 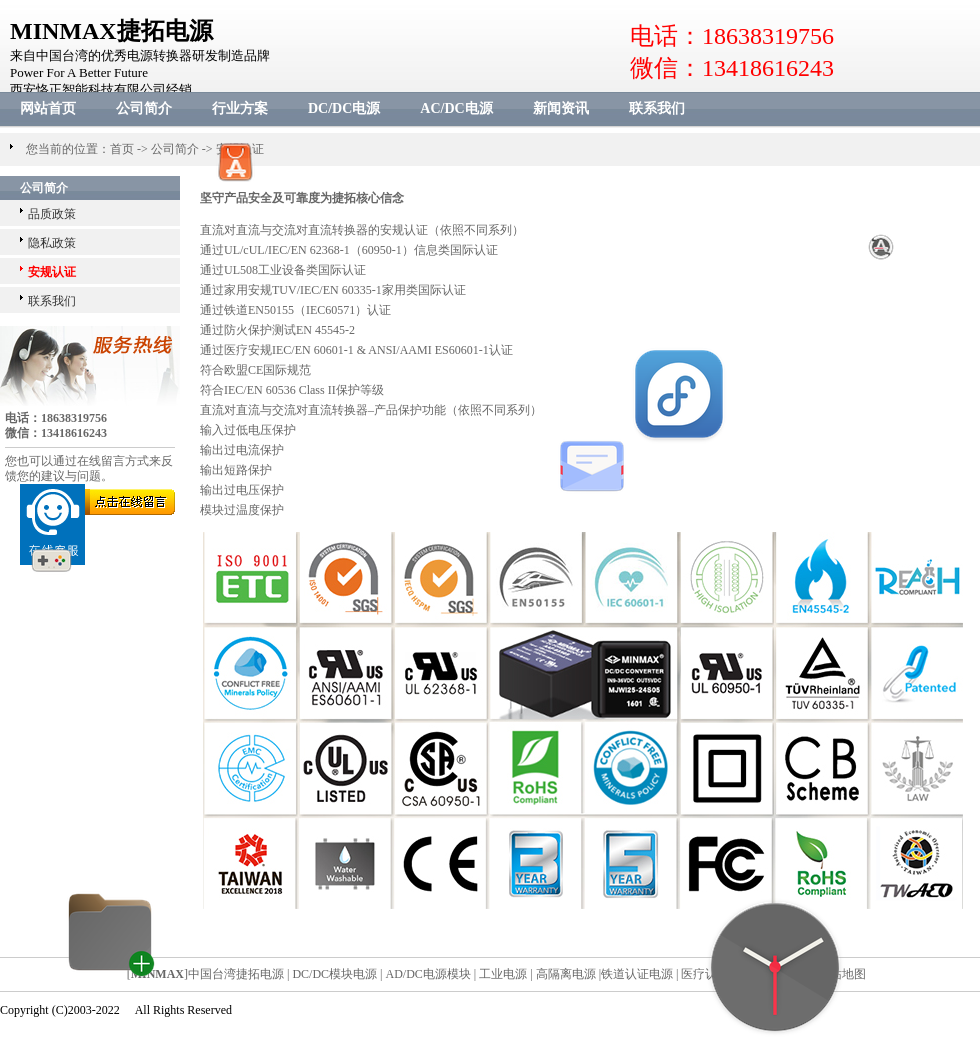 I want to click on create a new folder, so click(x=110, y=932).